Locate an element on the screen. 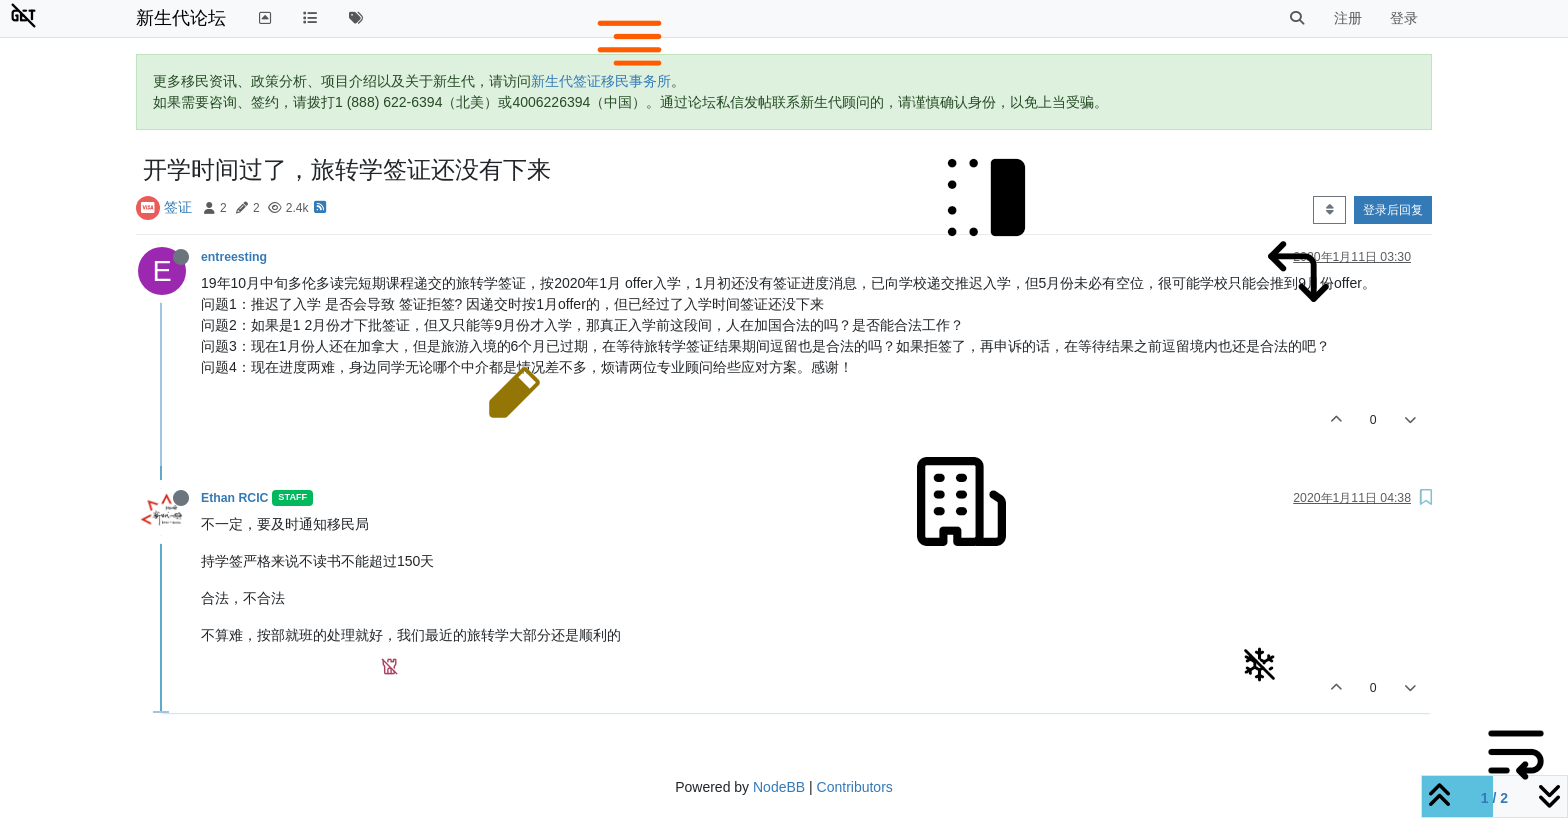 The height and width of the screenshot is (818, 1568). toggle text wrapping in a document or editor is located at coordinates (1516, 752).